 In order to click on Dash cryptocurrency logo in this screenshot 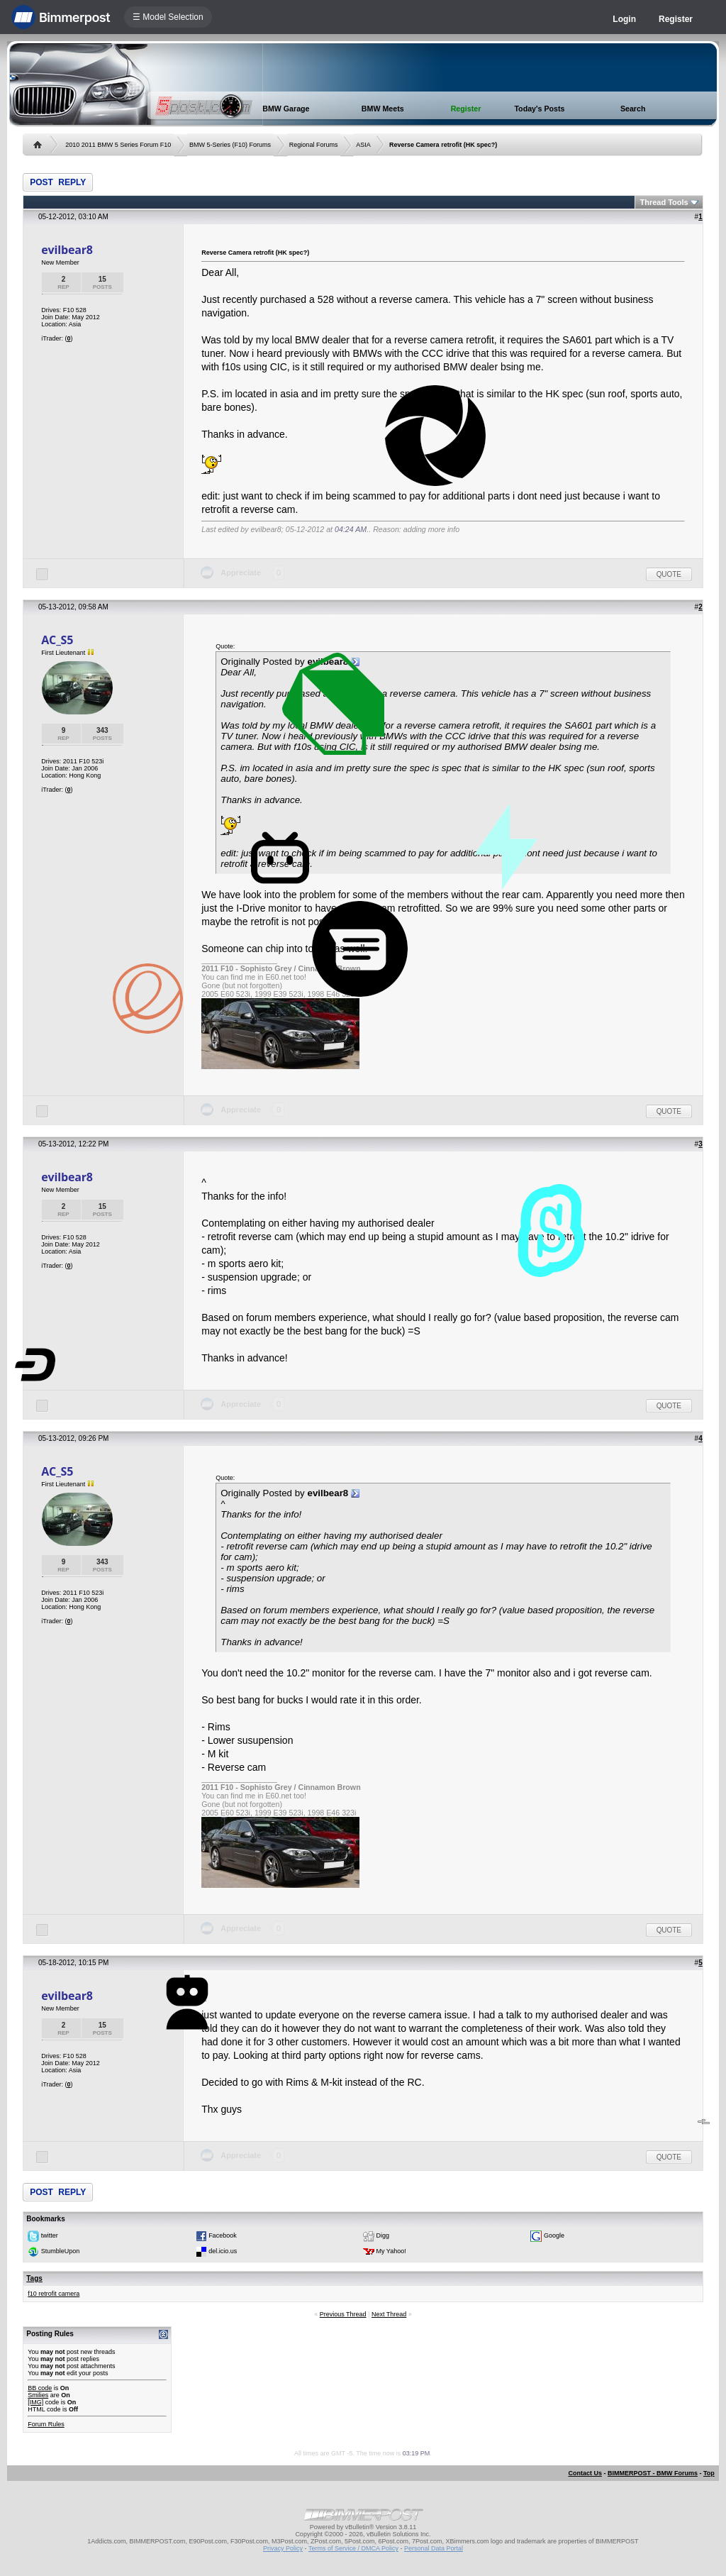, I will do `click(35, 1364)`.